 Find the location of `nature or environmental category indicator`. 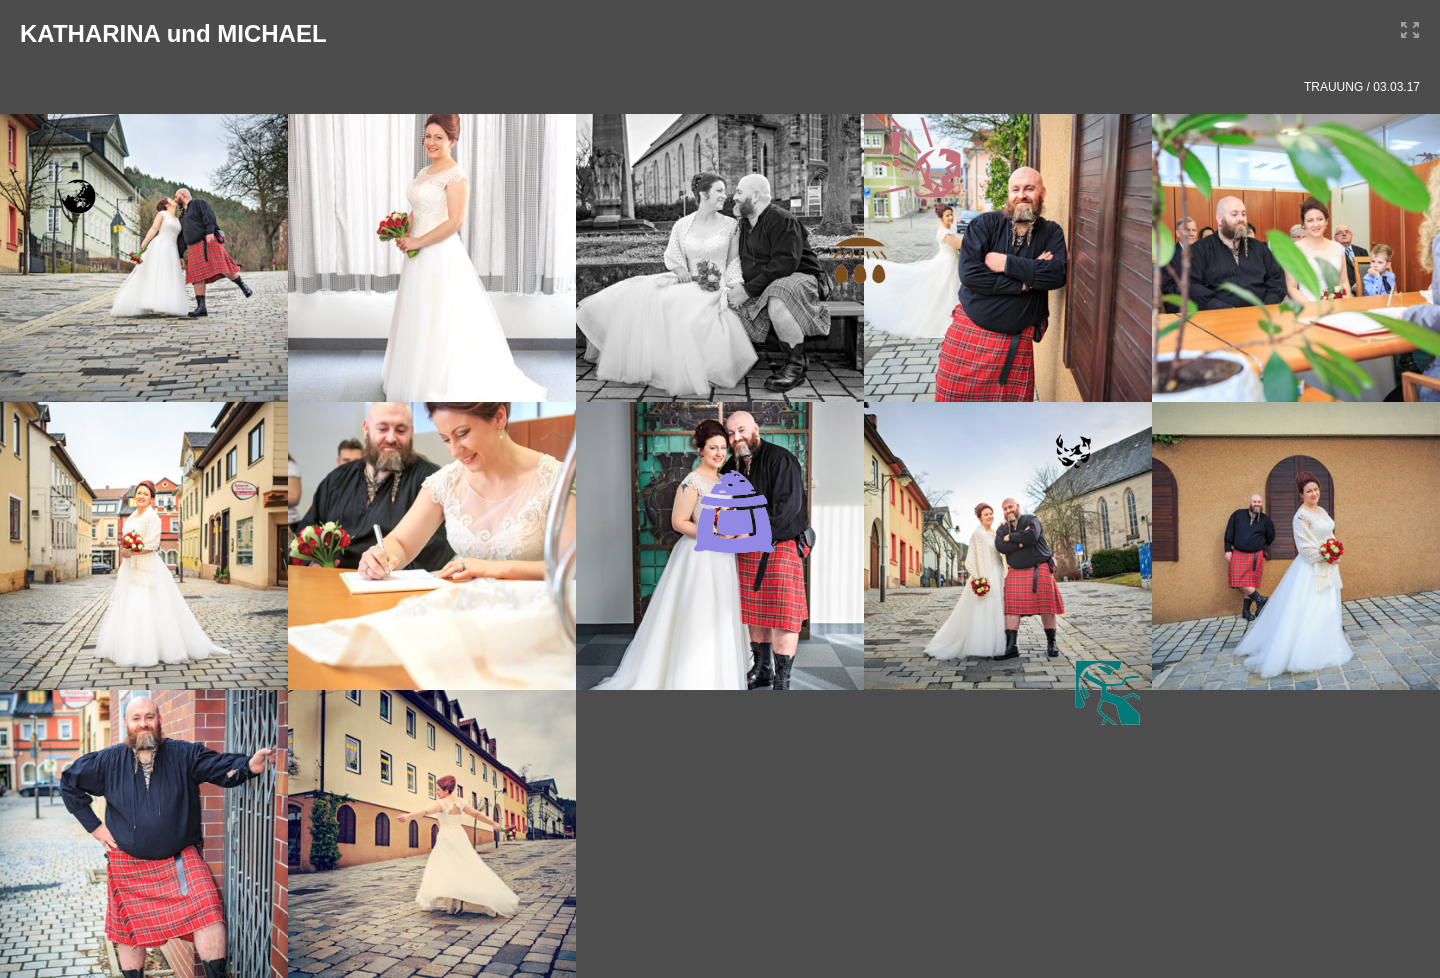

nature or environmental category indicator is located at coordinates (1073, 451).